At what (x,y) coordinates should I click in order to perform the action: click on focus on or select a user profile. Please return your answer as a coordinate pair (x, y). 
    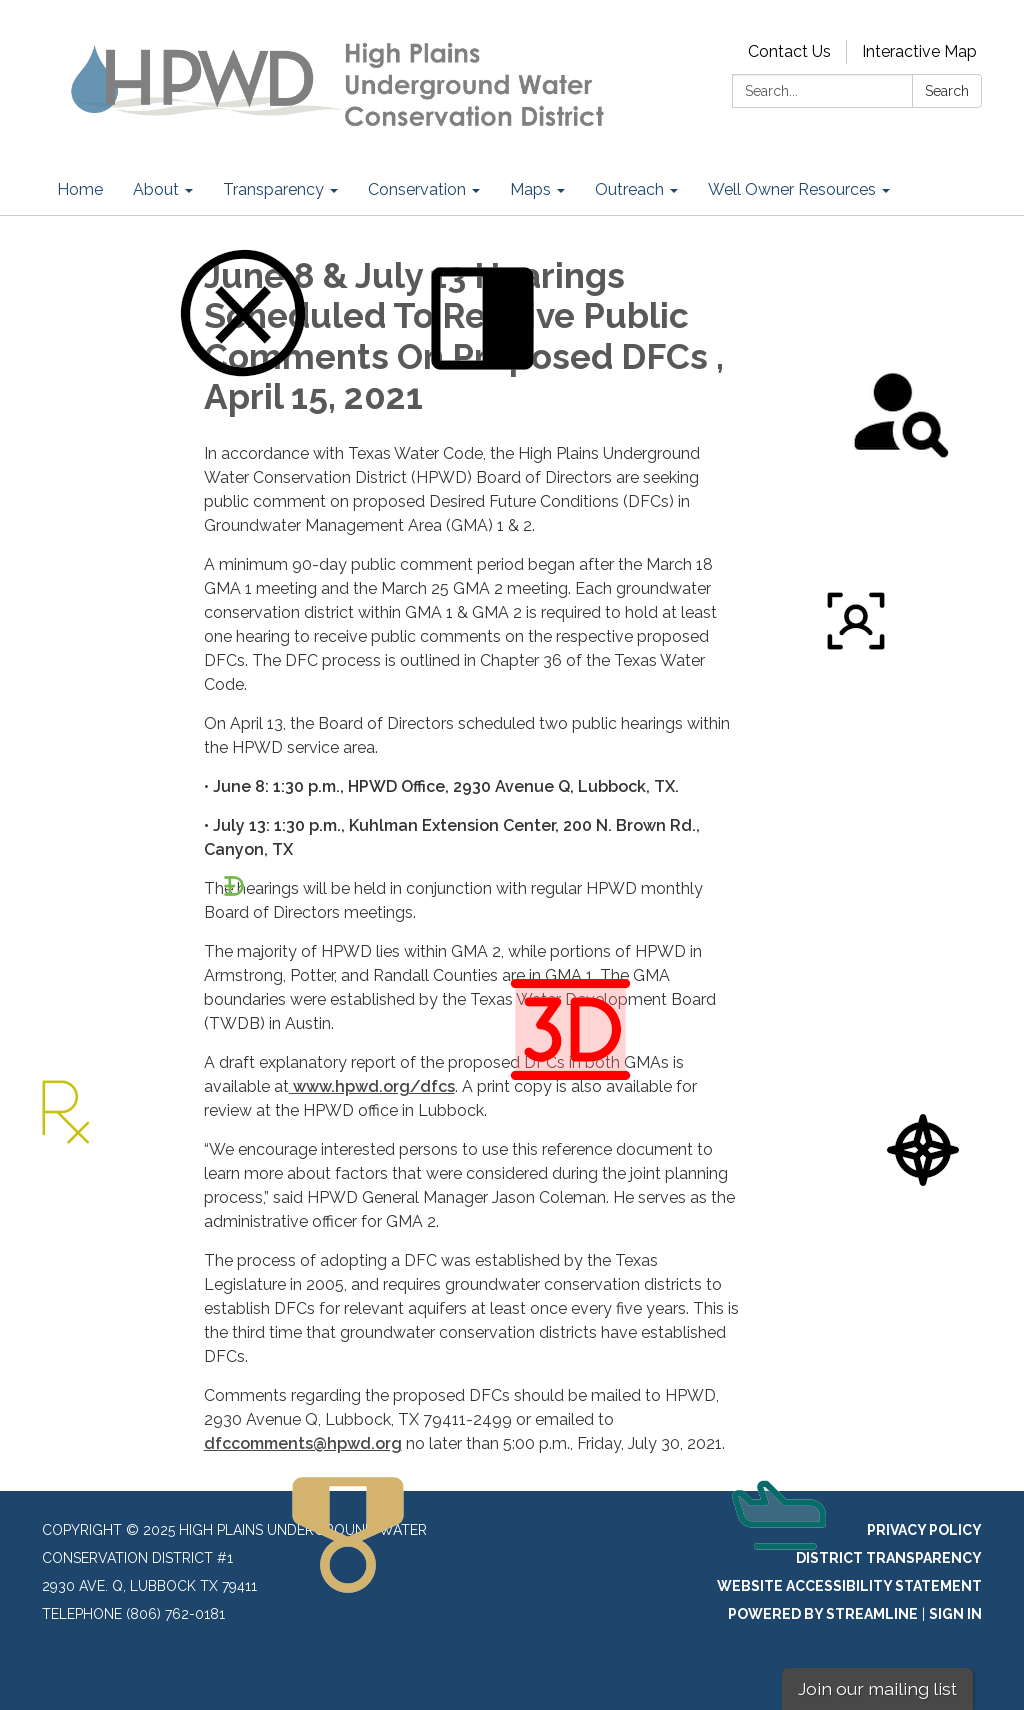
    Looking at the image, I should click on (856, 621).